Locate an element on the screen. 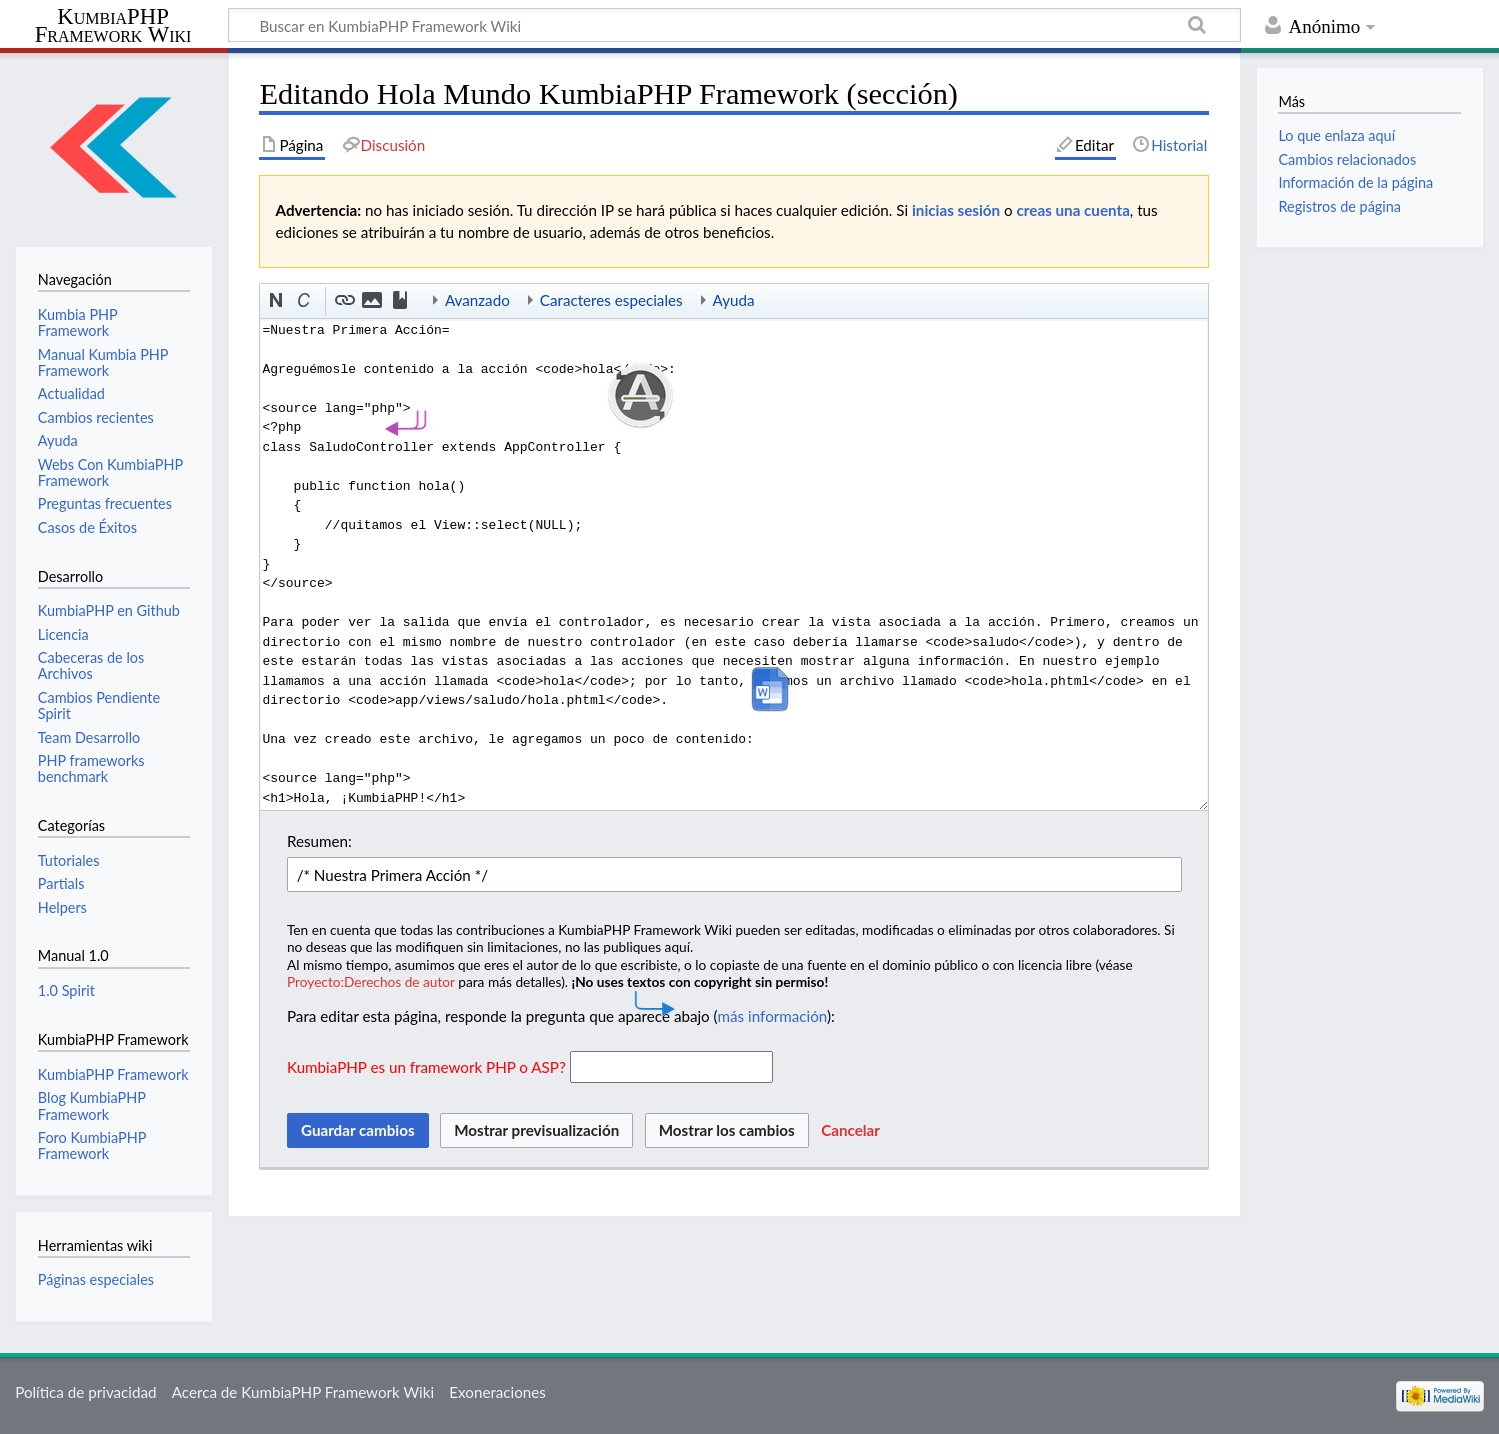  forward an email message is located at coordinates (655, 1000).